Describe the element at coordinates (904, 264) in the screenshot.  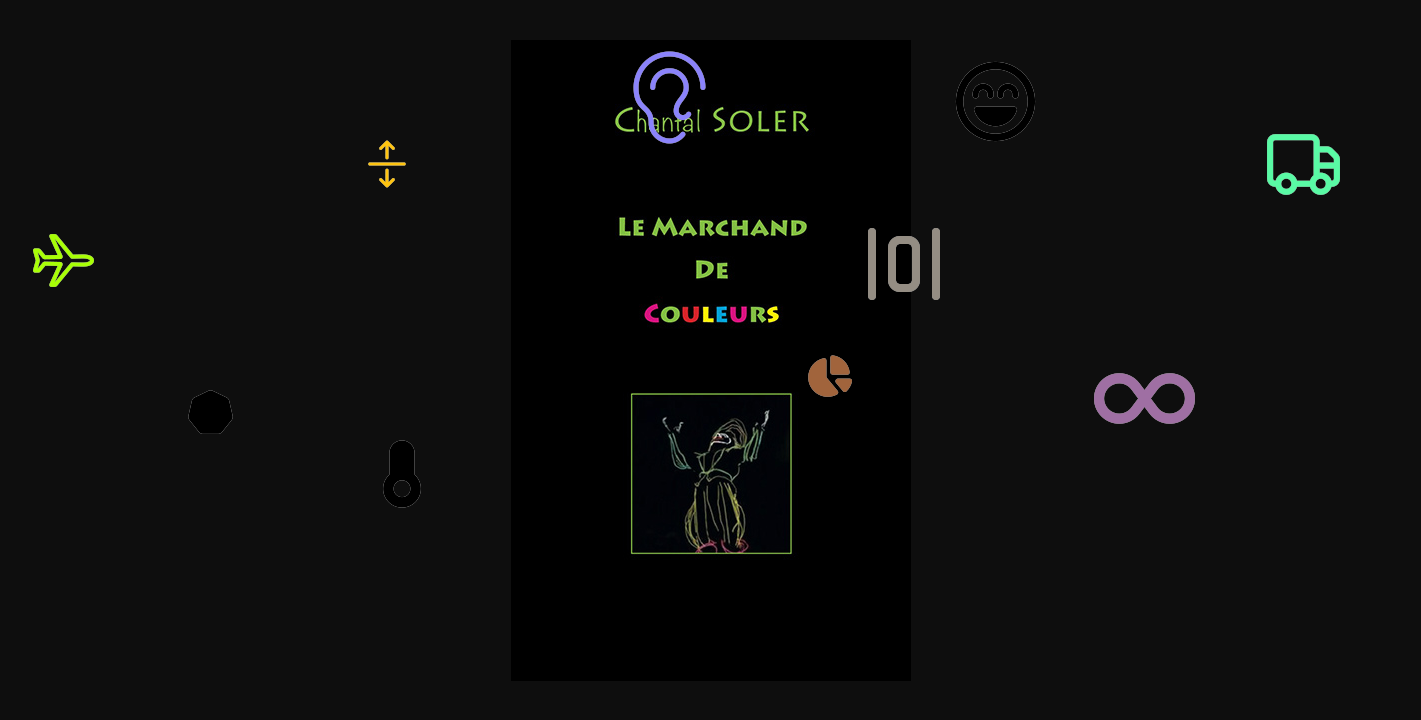
I see `distribute layers evenly in vertical space` at that location.